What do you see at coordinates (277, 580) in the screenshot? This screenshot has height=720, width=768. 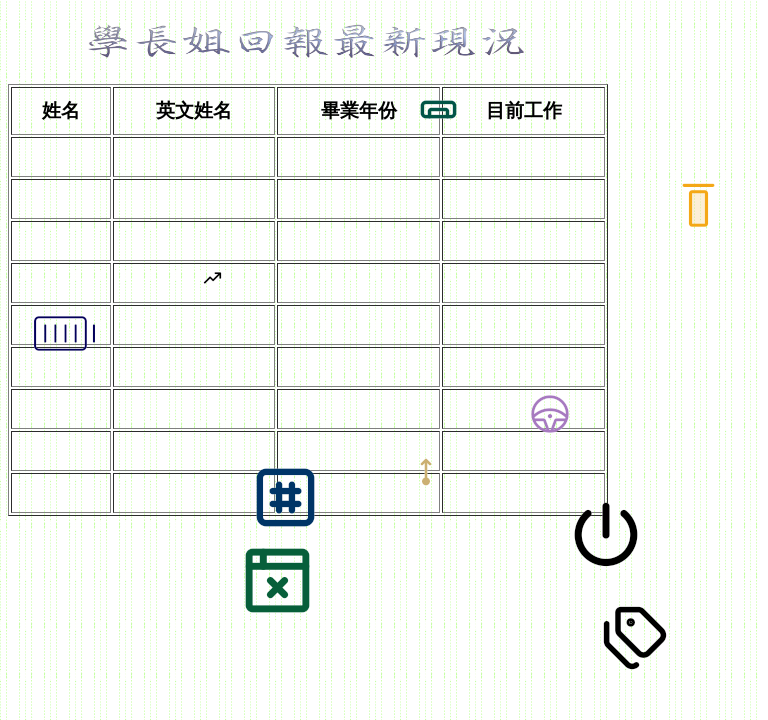 I see `close browser window or tab` at bounding box center [277, 580].